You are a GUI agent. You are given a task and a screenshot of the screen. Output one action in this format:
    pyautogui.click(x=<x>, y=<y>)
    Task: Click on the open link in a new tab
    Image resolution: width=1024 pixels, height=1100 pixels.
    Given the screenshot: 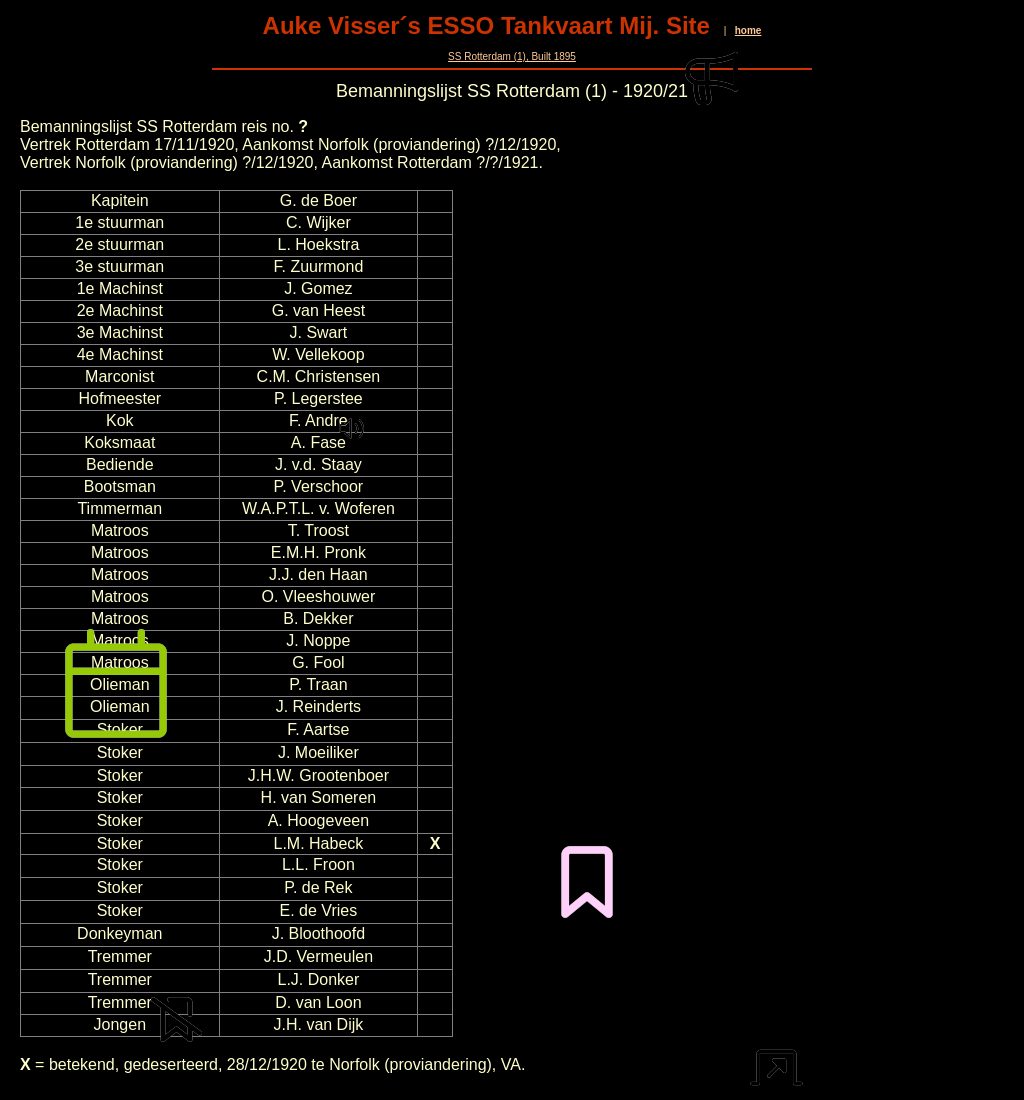 What is the action you would take?
    pyautogui.click(x=776, y=1067)
    